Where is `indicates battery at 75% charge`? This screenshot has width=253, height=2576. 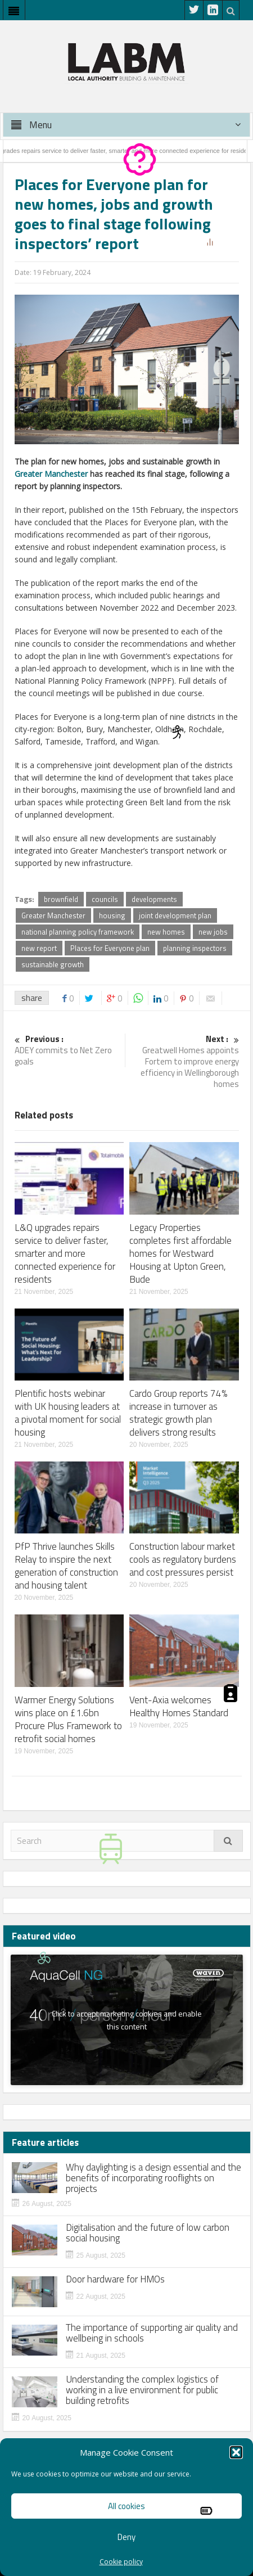 indicates battery at 75% charge is located at coordinates (206, 2511).